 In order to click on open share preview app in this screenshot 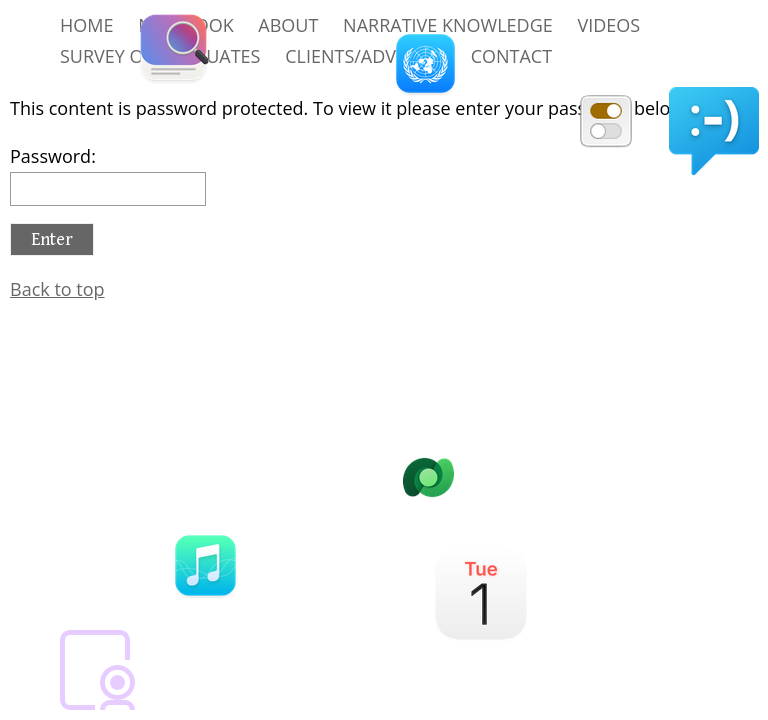, I will do `click(173, 47)`.